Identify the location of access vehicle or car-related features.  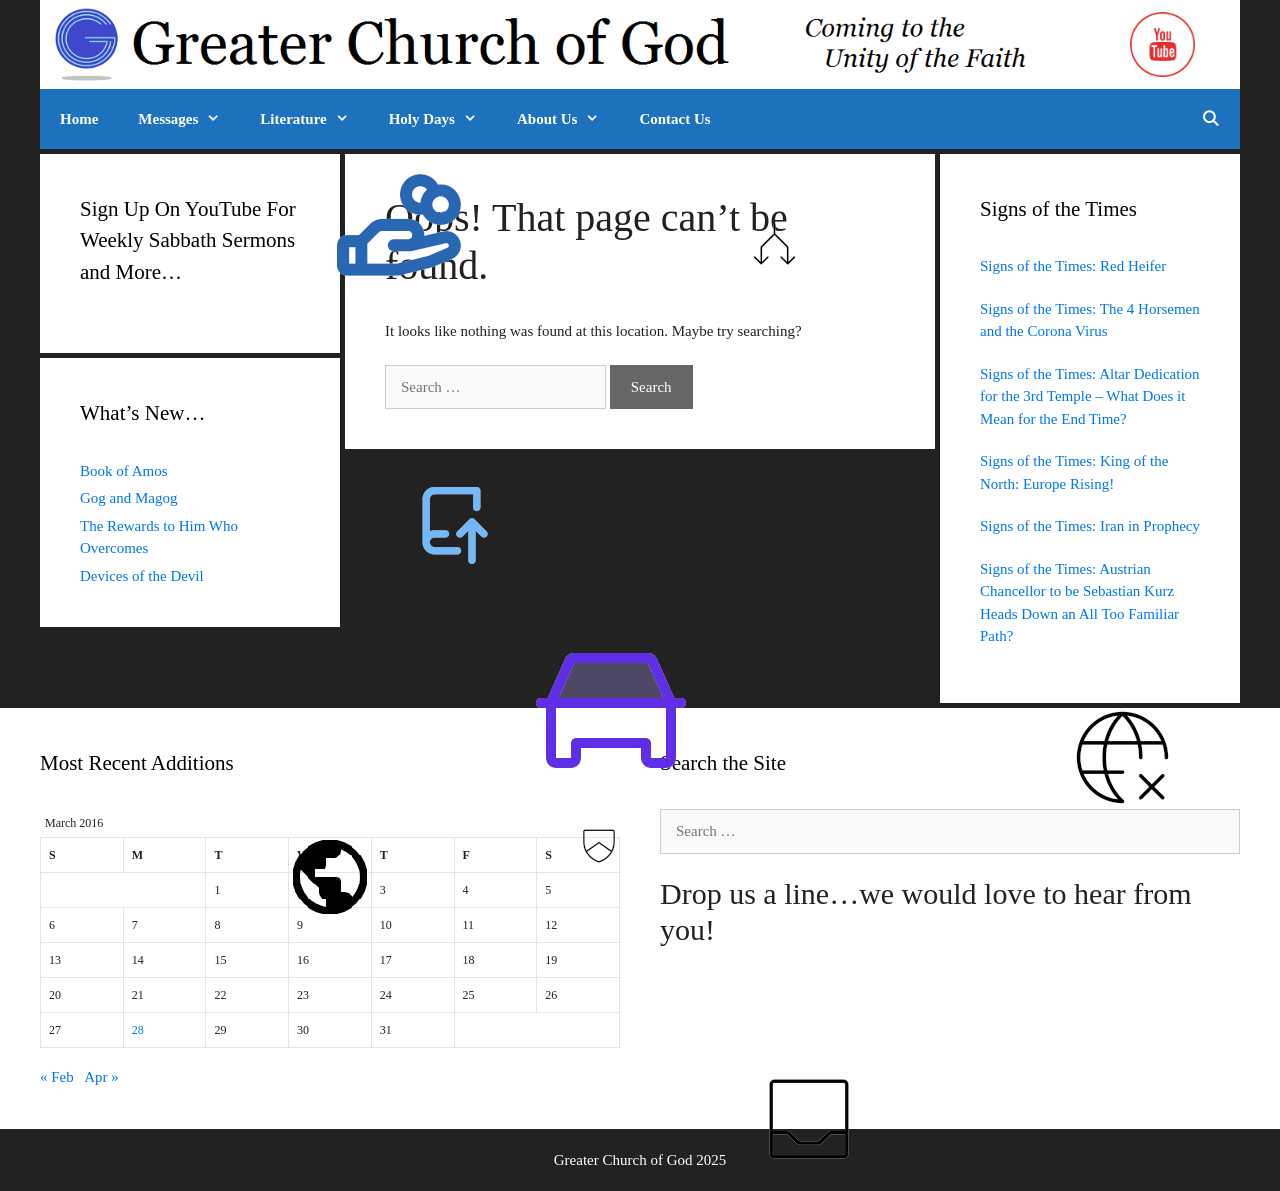
(611, 713).